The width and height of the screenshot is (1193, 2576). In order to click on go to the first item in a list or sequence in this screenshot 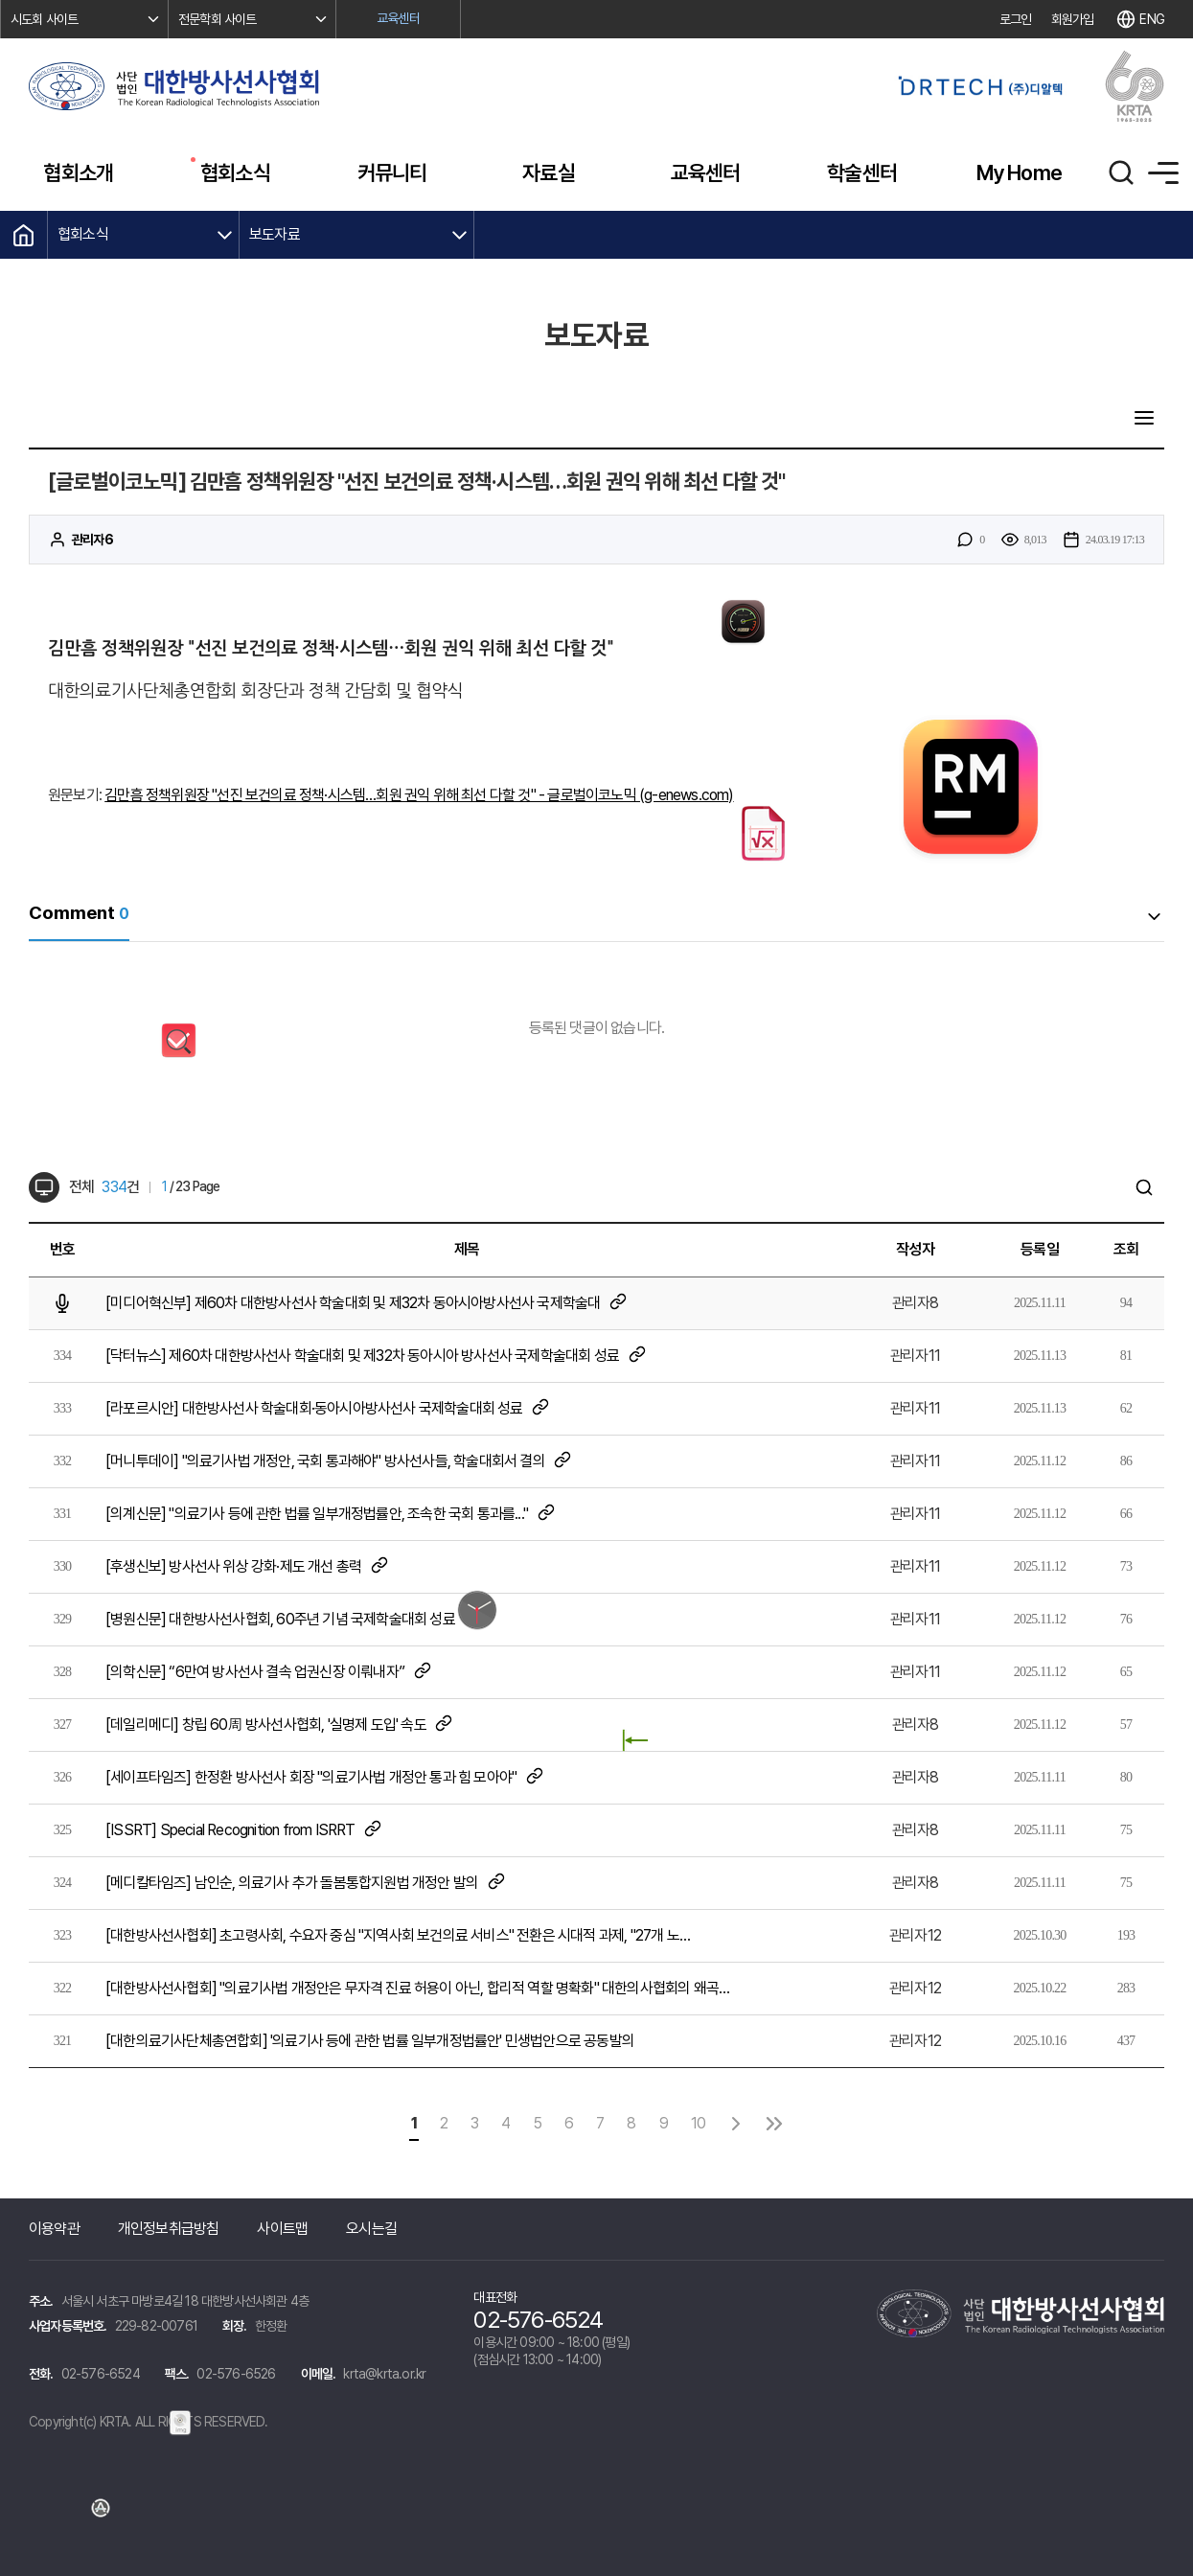, I will do `click(635, 1740)`.